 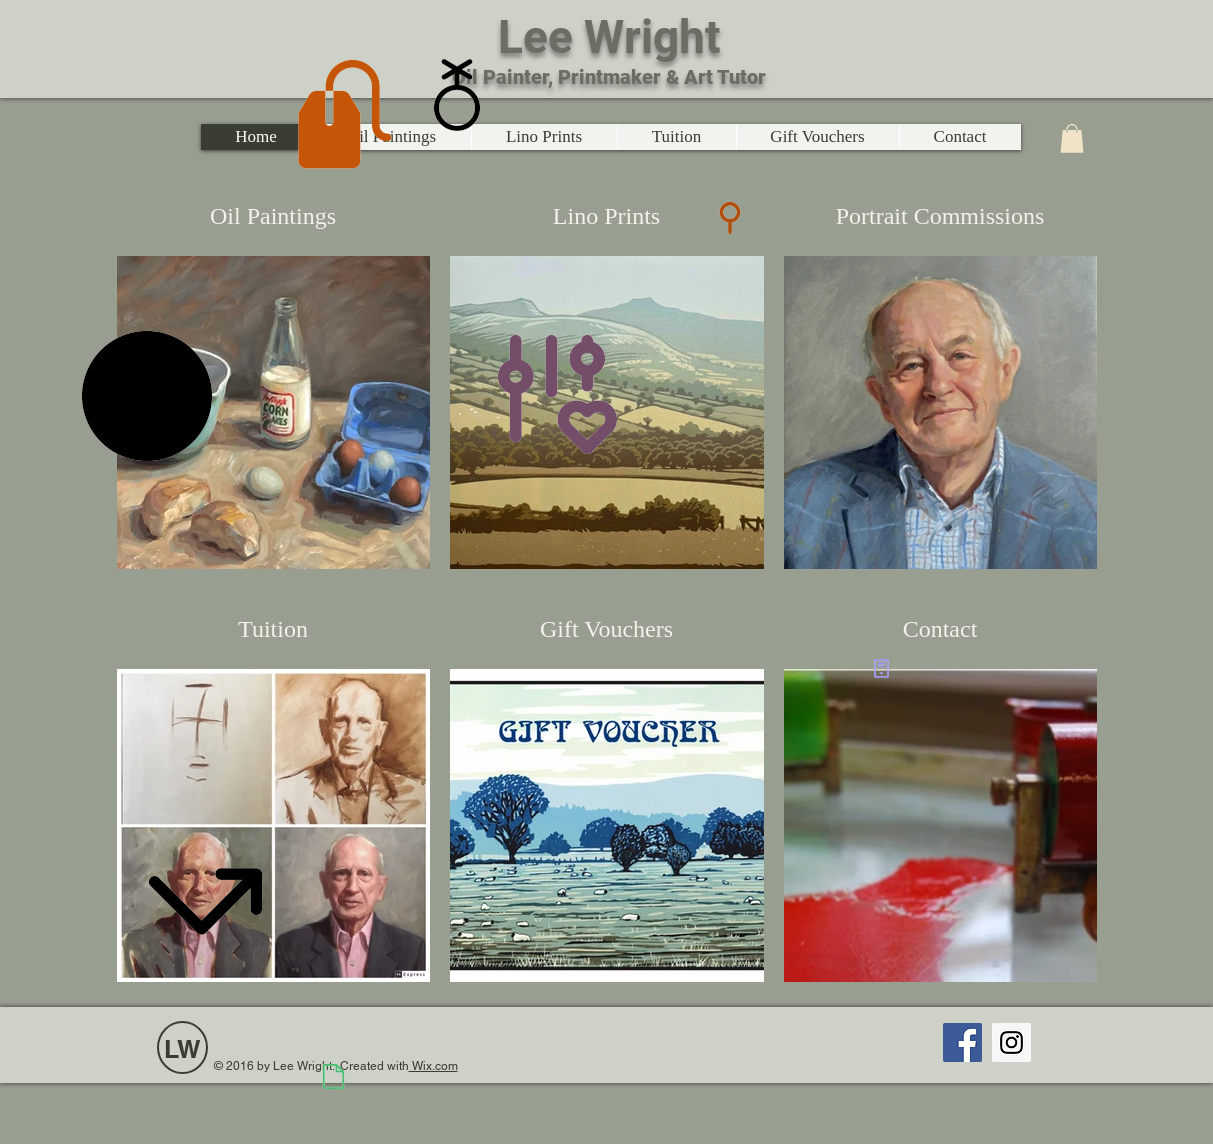 What do you see at coordinates (333, 1076) in the screenshot?
I see `view or open a document` at bounding box center [333, 1076].